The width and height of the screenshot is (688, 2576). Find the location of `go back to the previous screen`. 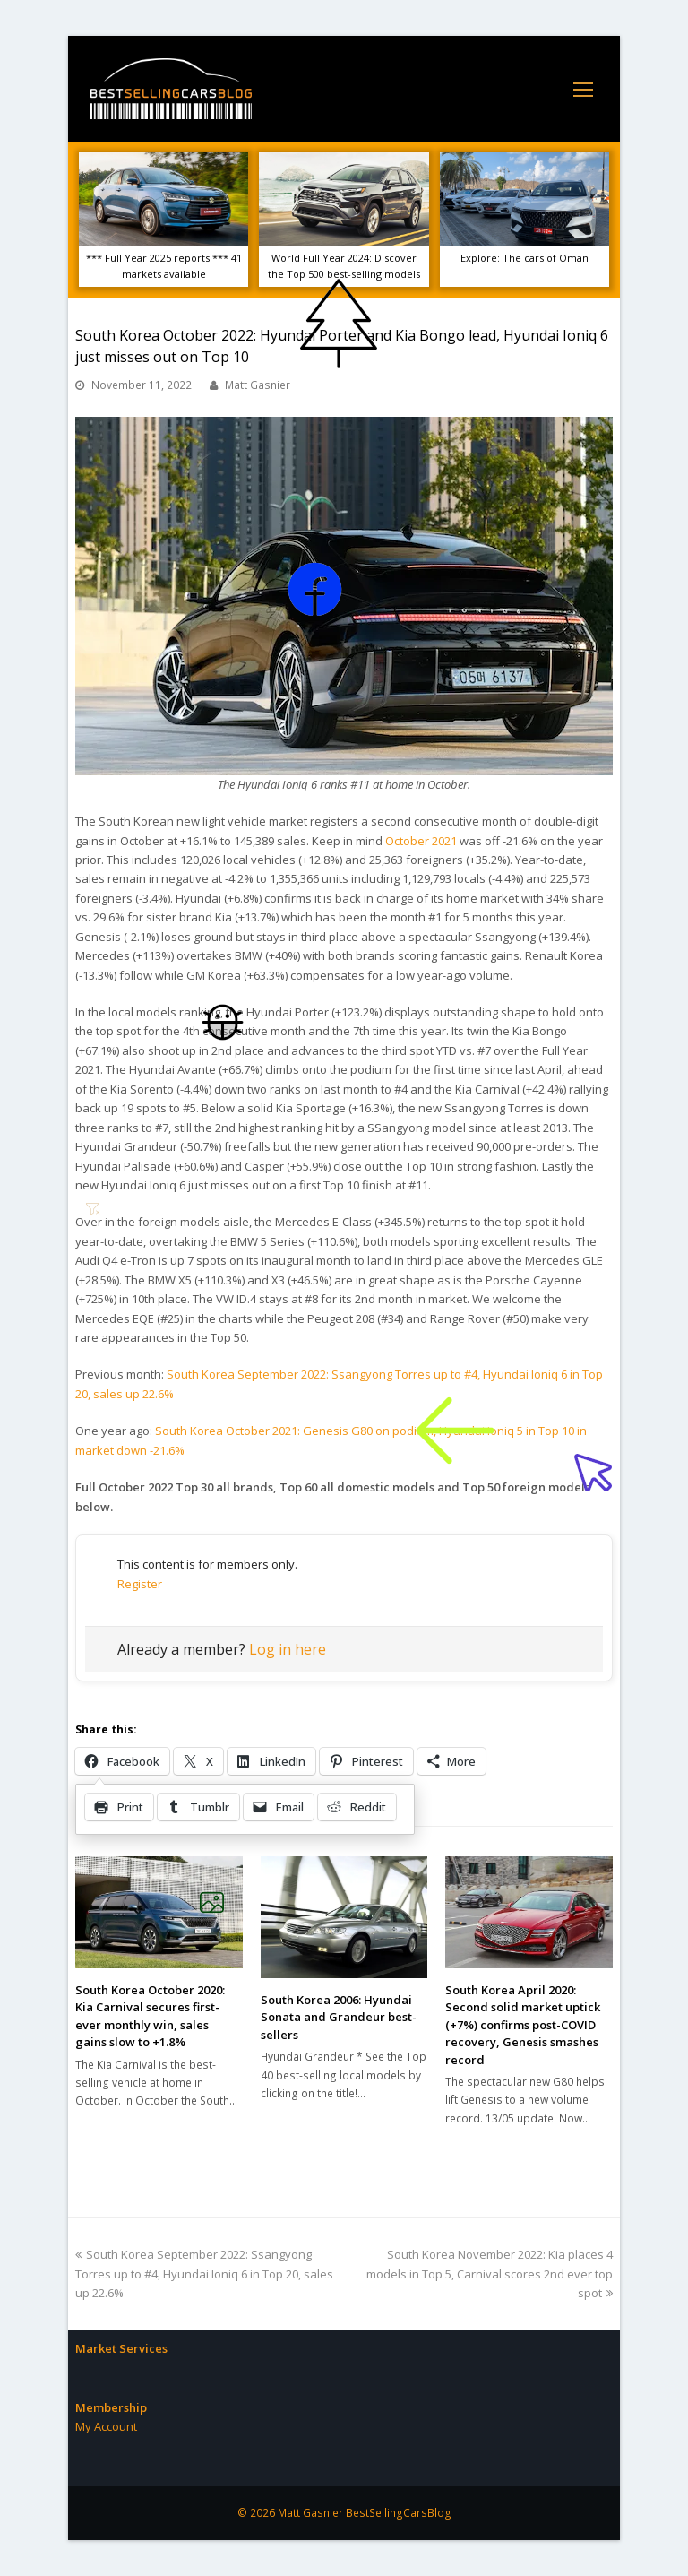

go back to the previous screen is located at coordinates (455, 1431).